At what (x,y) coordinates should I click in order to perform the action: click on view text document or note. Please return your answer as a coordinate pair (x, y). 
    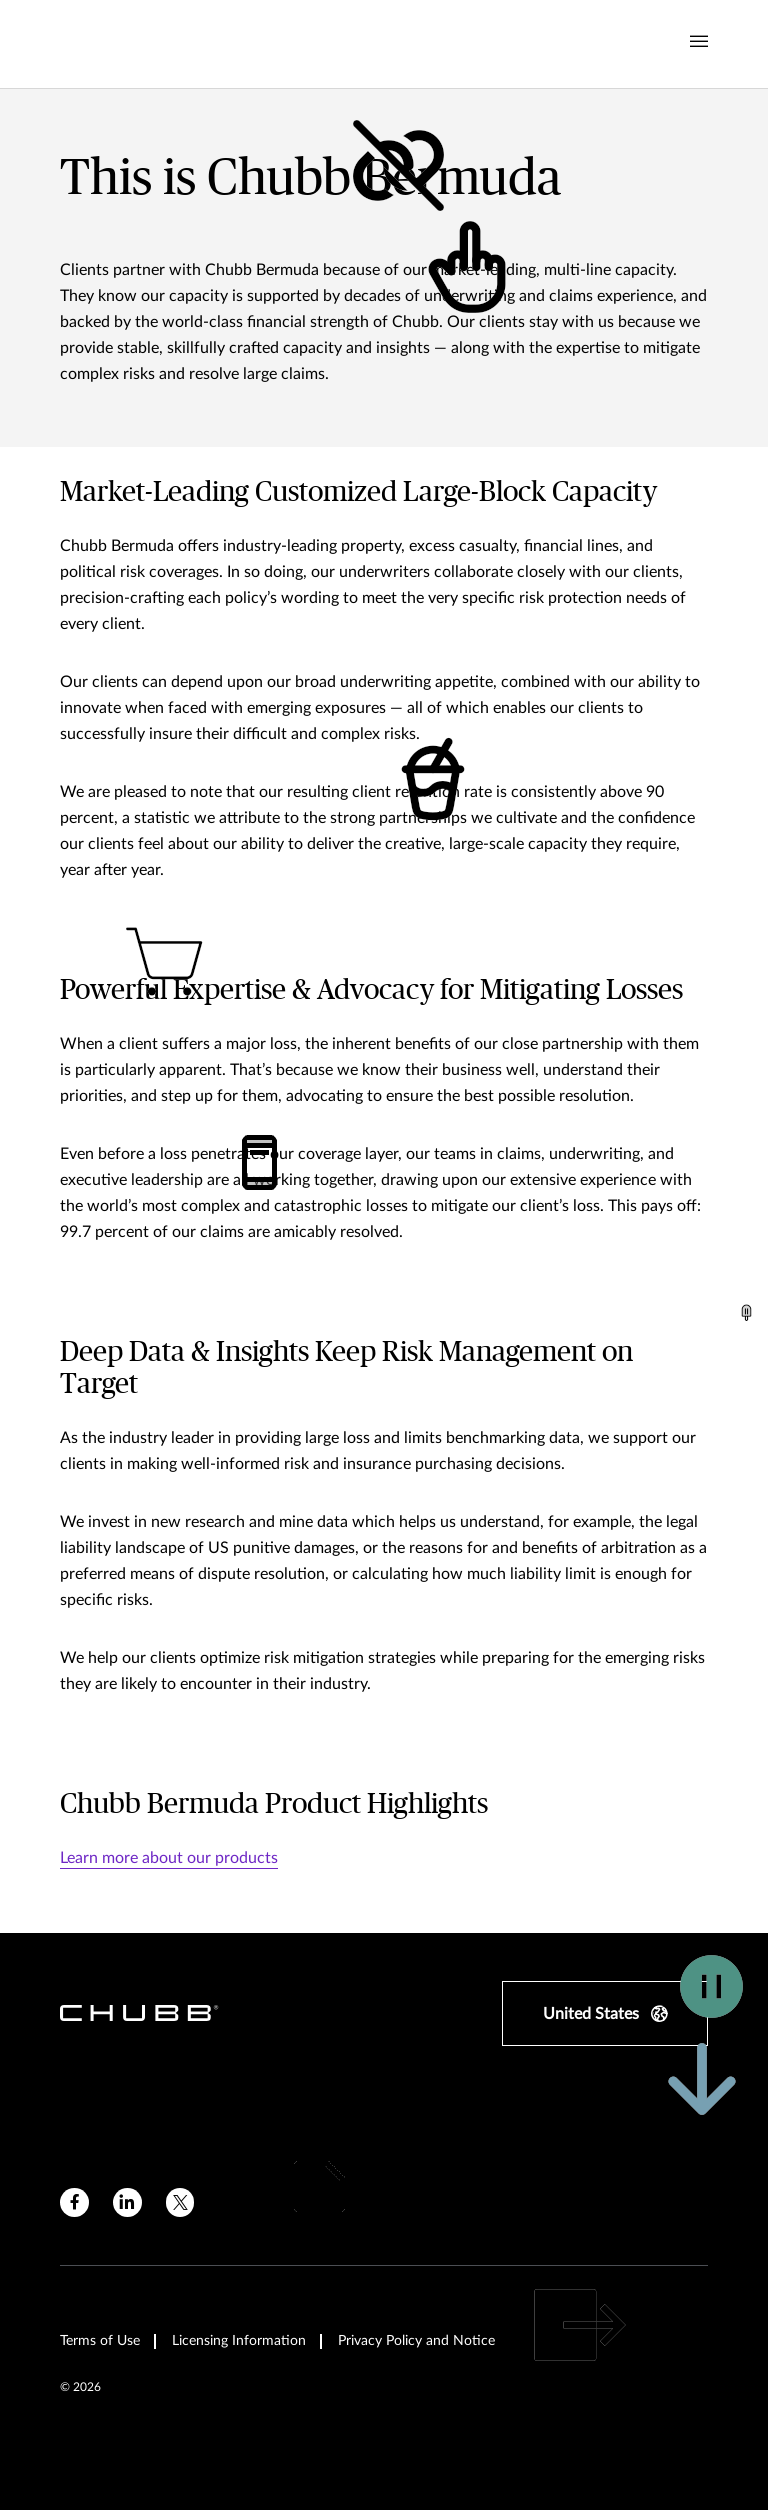
    Looking at the image, I should click on (319, 2186).